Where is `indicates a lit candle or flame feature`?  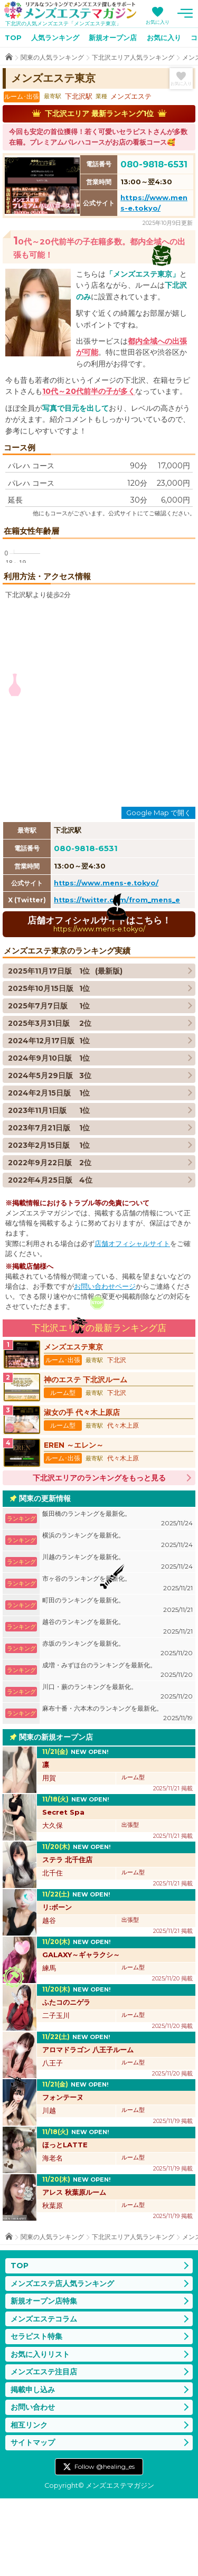
indicates a lit candle or flame feature is located at coordinates (117, 907).